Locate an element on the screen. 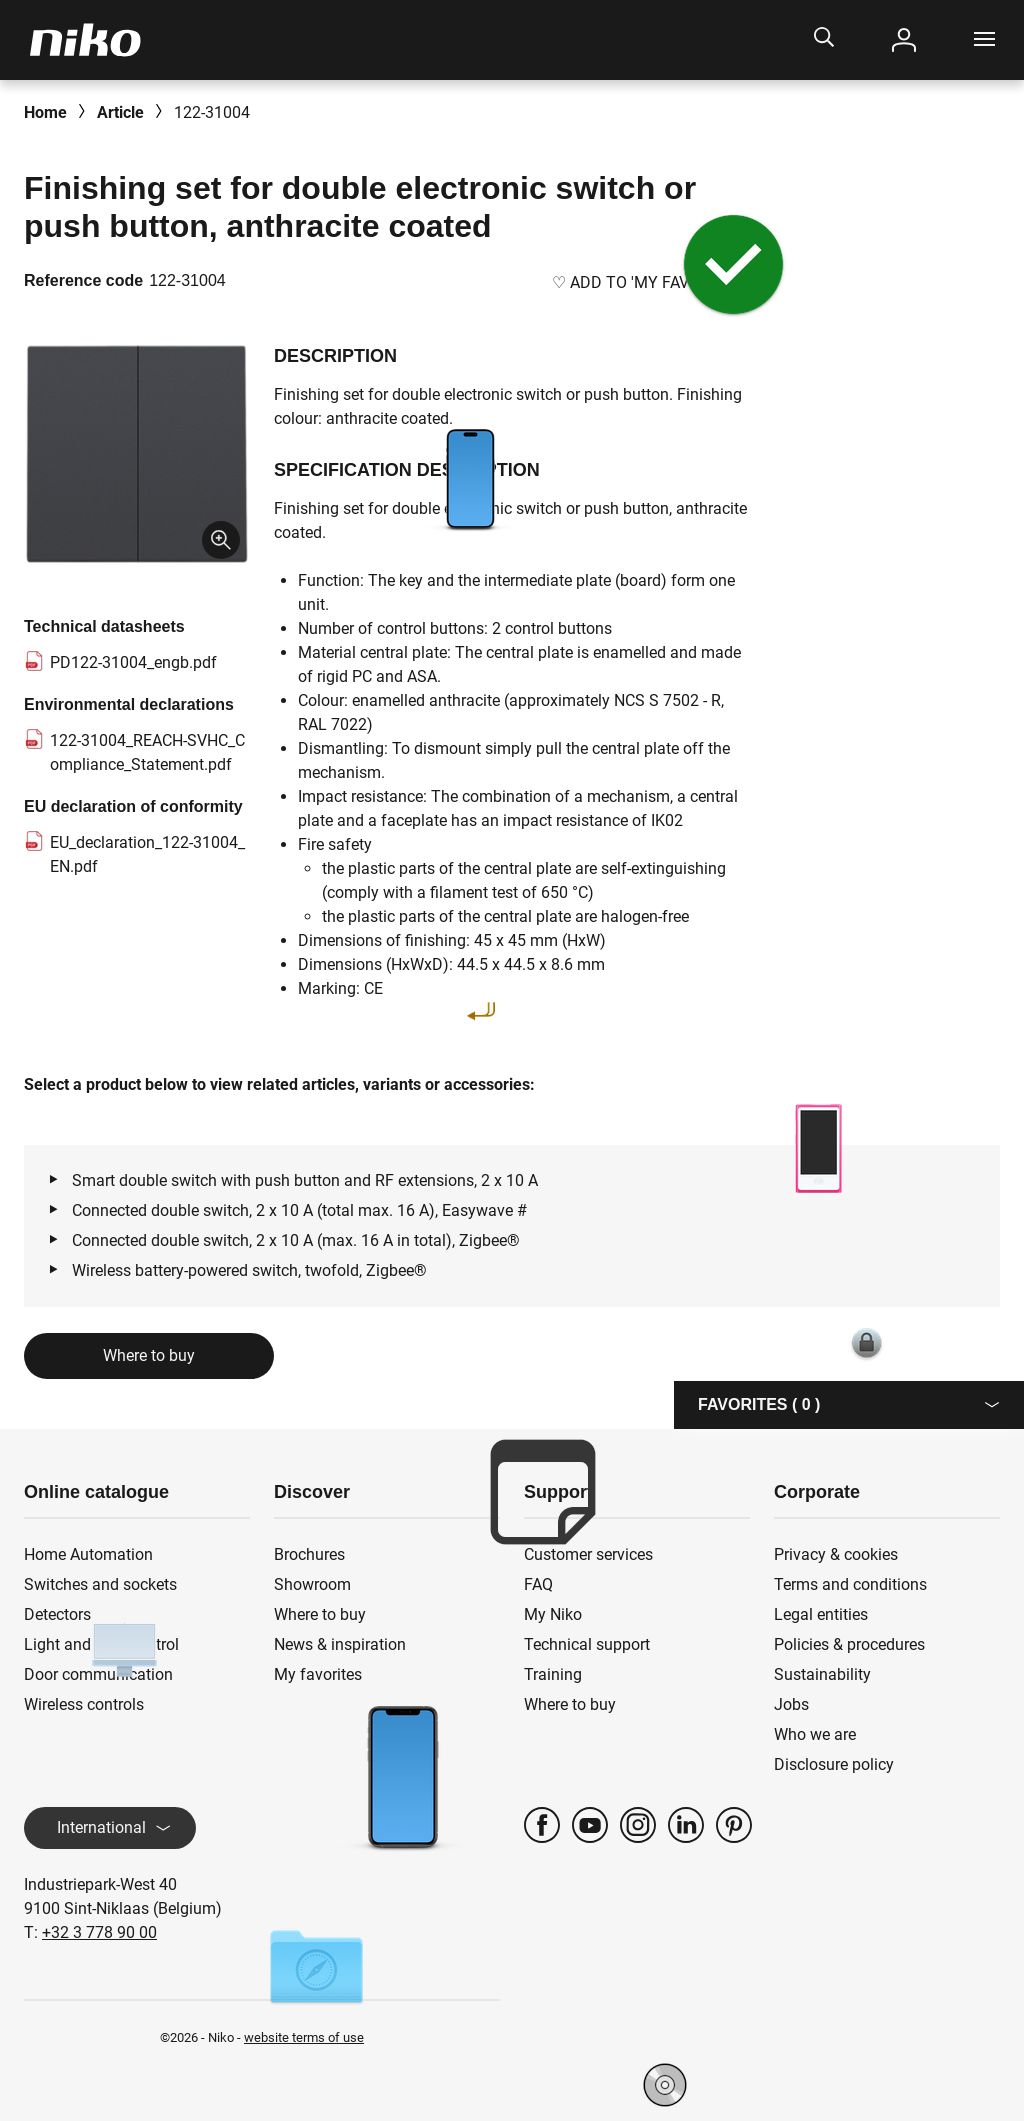 The height and width of the screenshot is (2121, 1024). access optical disc drive in sidebar is located at coordinates (665, 2085).